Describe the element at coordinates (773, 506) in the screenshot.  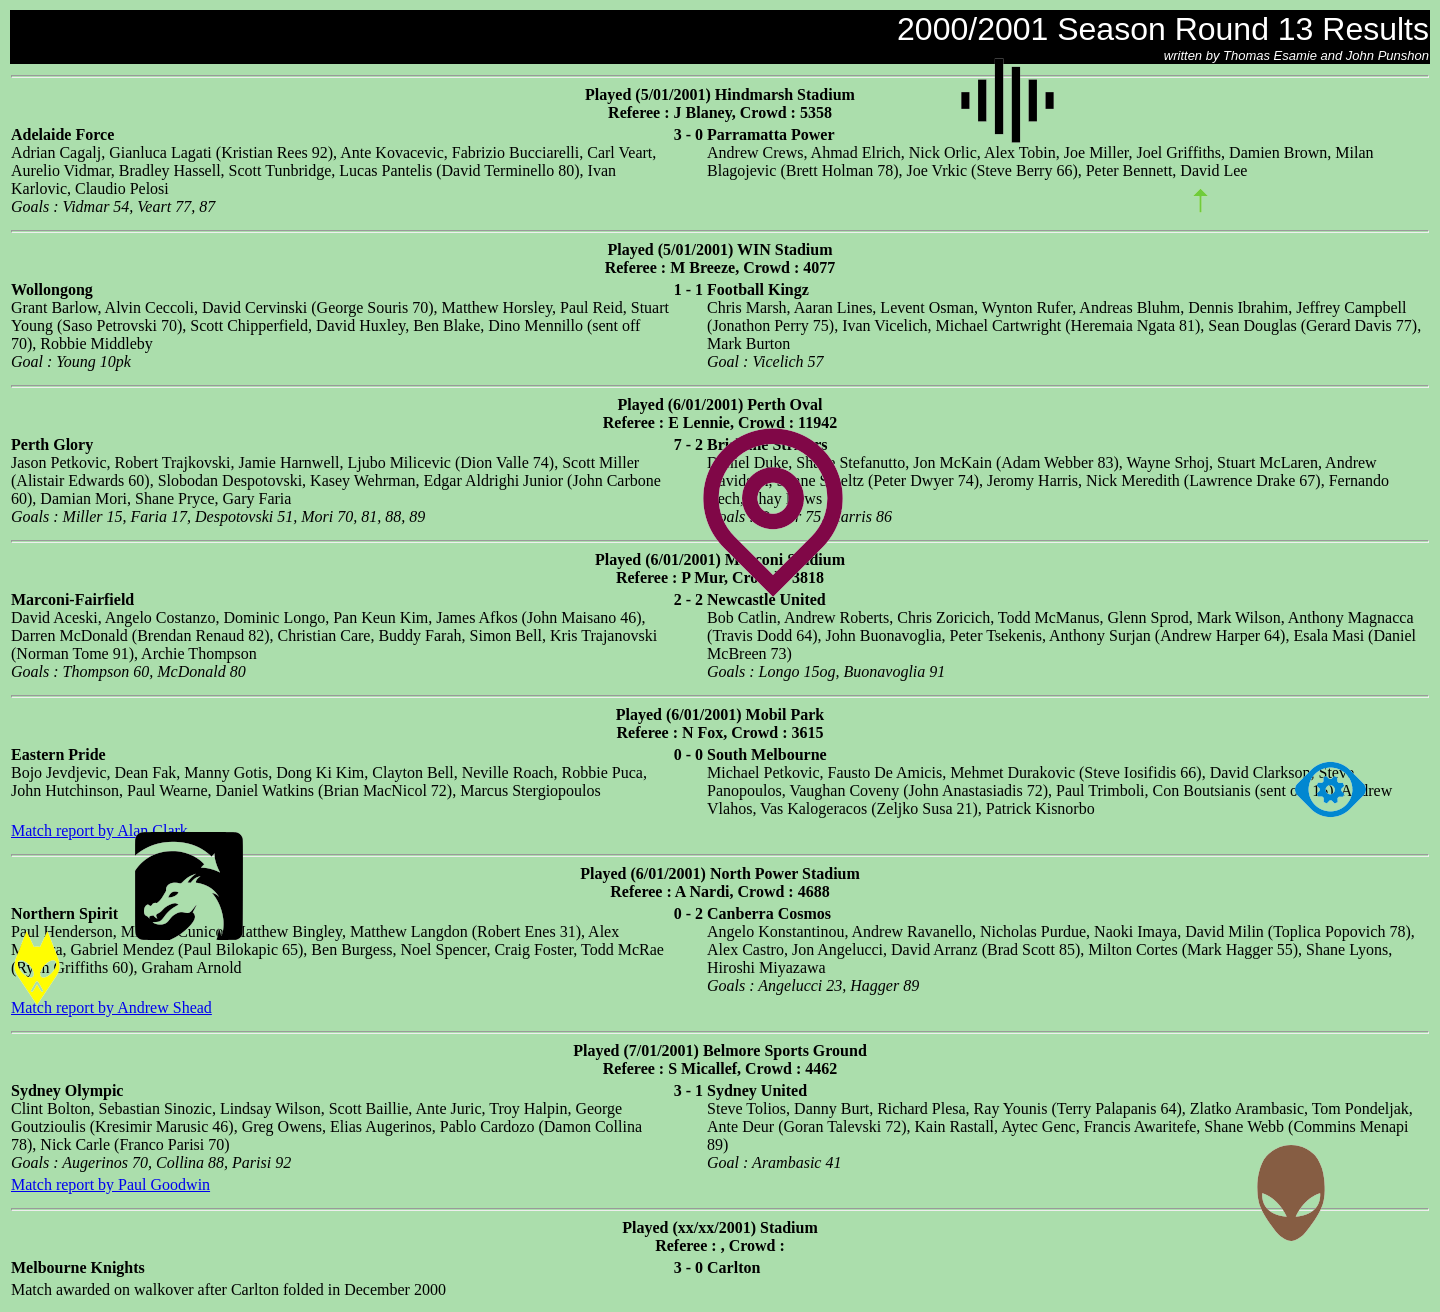
I see `mark a location on the map` at that location.